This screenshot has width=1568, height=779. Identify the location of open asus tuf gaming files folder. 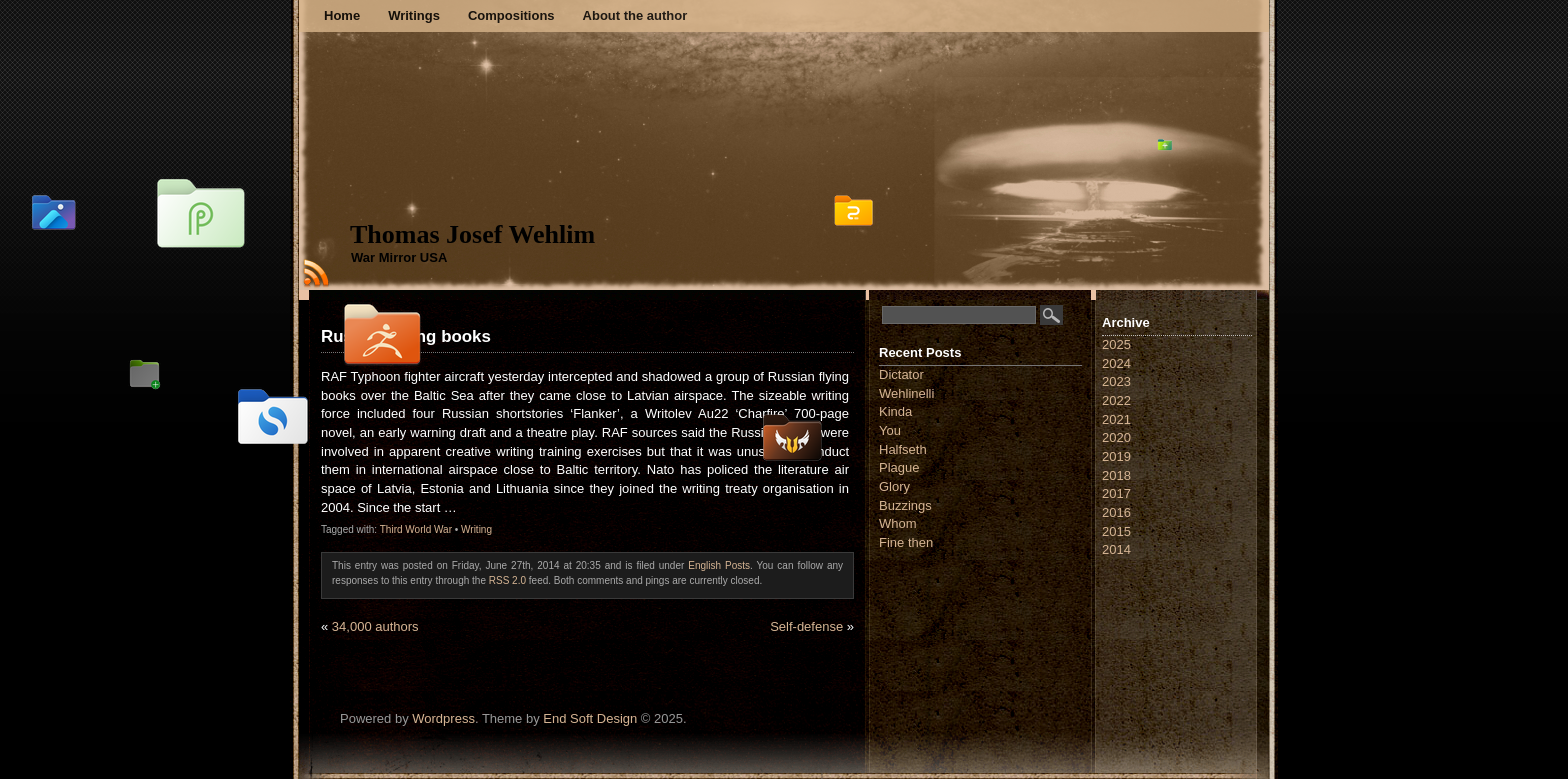
(792, 439).